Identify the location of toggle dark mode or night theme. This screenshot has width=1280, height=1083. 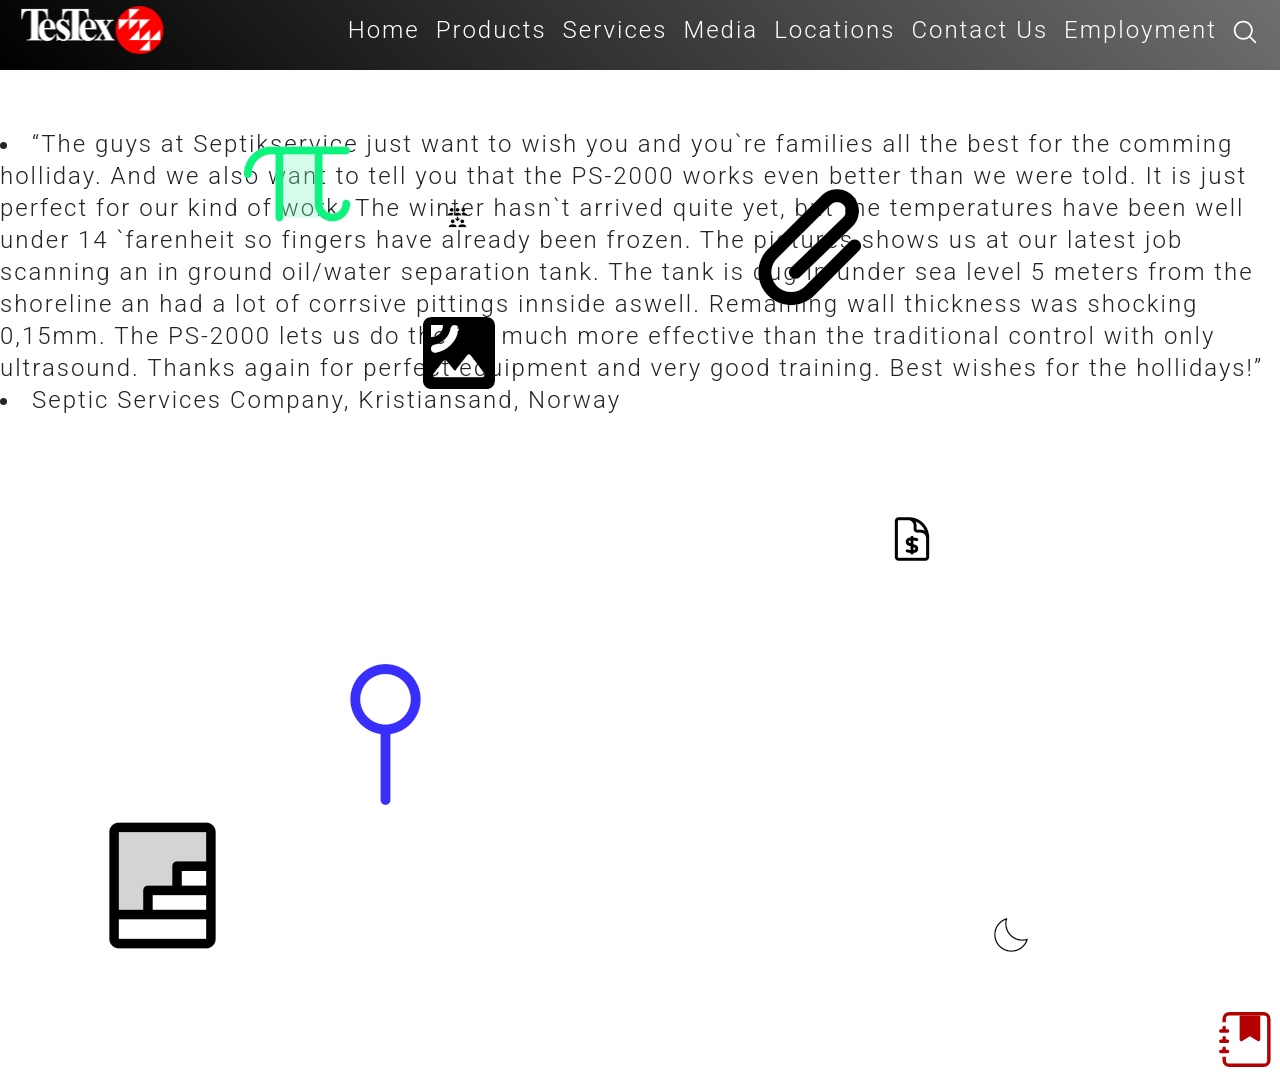
(1010, 936).